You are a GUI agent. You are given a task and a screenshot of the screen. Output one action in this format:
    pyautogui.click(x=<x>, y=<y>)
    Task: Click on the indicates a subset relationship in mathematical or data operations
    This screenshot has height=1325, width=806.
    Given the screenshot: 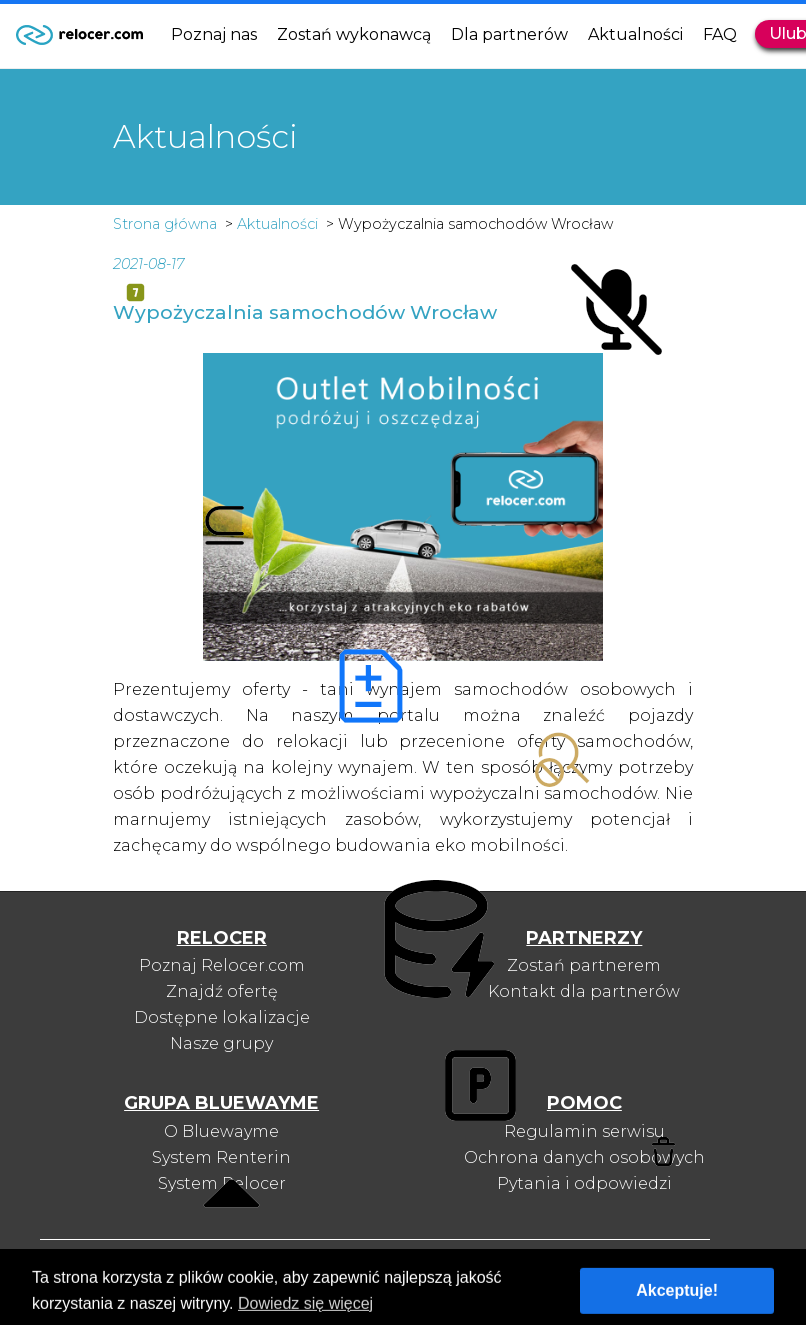 What is the action you would take?
    pyautogui.click(x=225, y=524)
    